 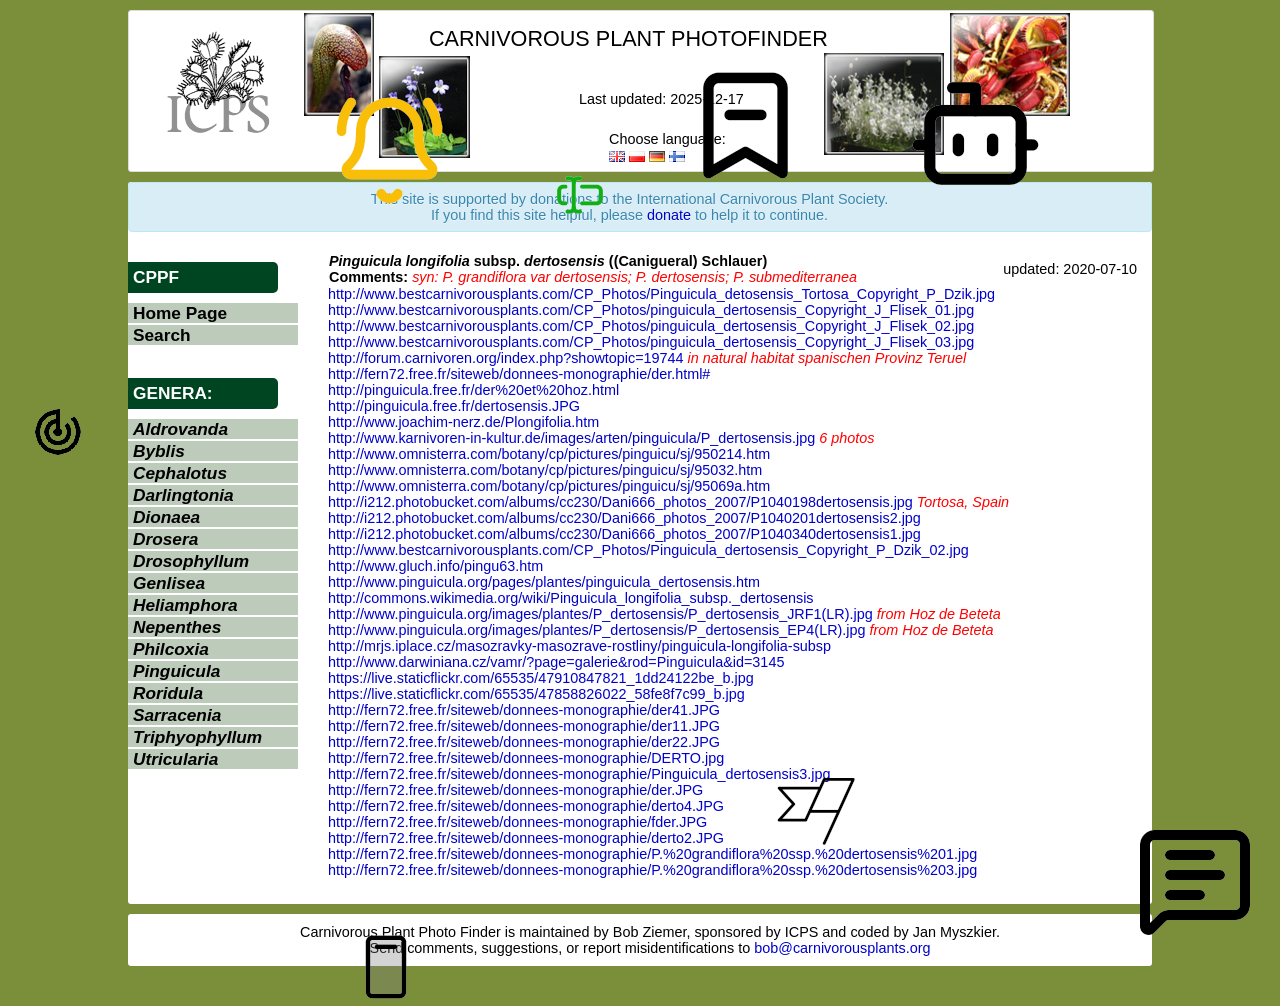 I want to click on indicates an active notification or alert, so click(x=389, y=150).